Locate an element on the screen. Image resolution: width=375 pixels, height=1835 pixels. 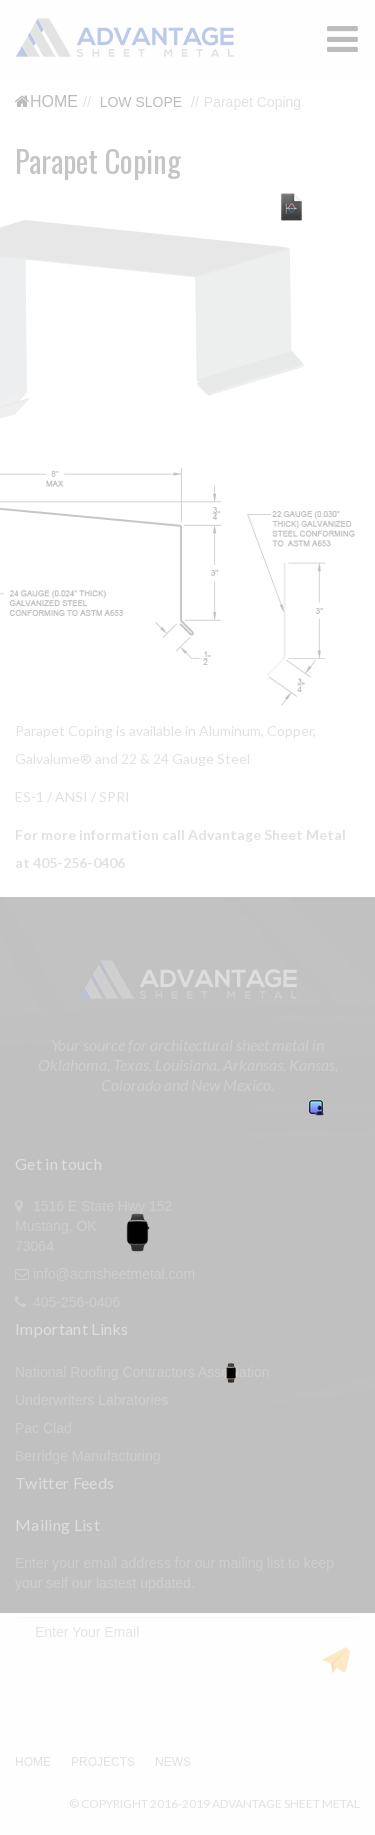
open a LabPlot2 data analysis file is located at coordinates (291, 207).